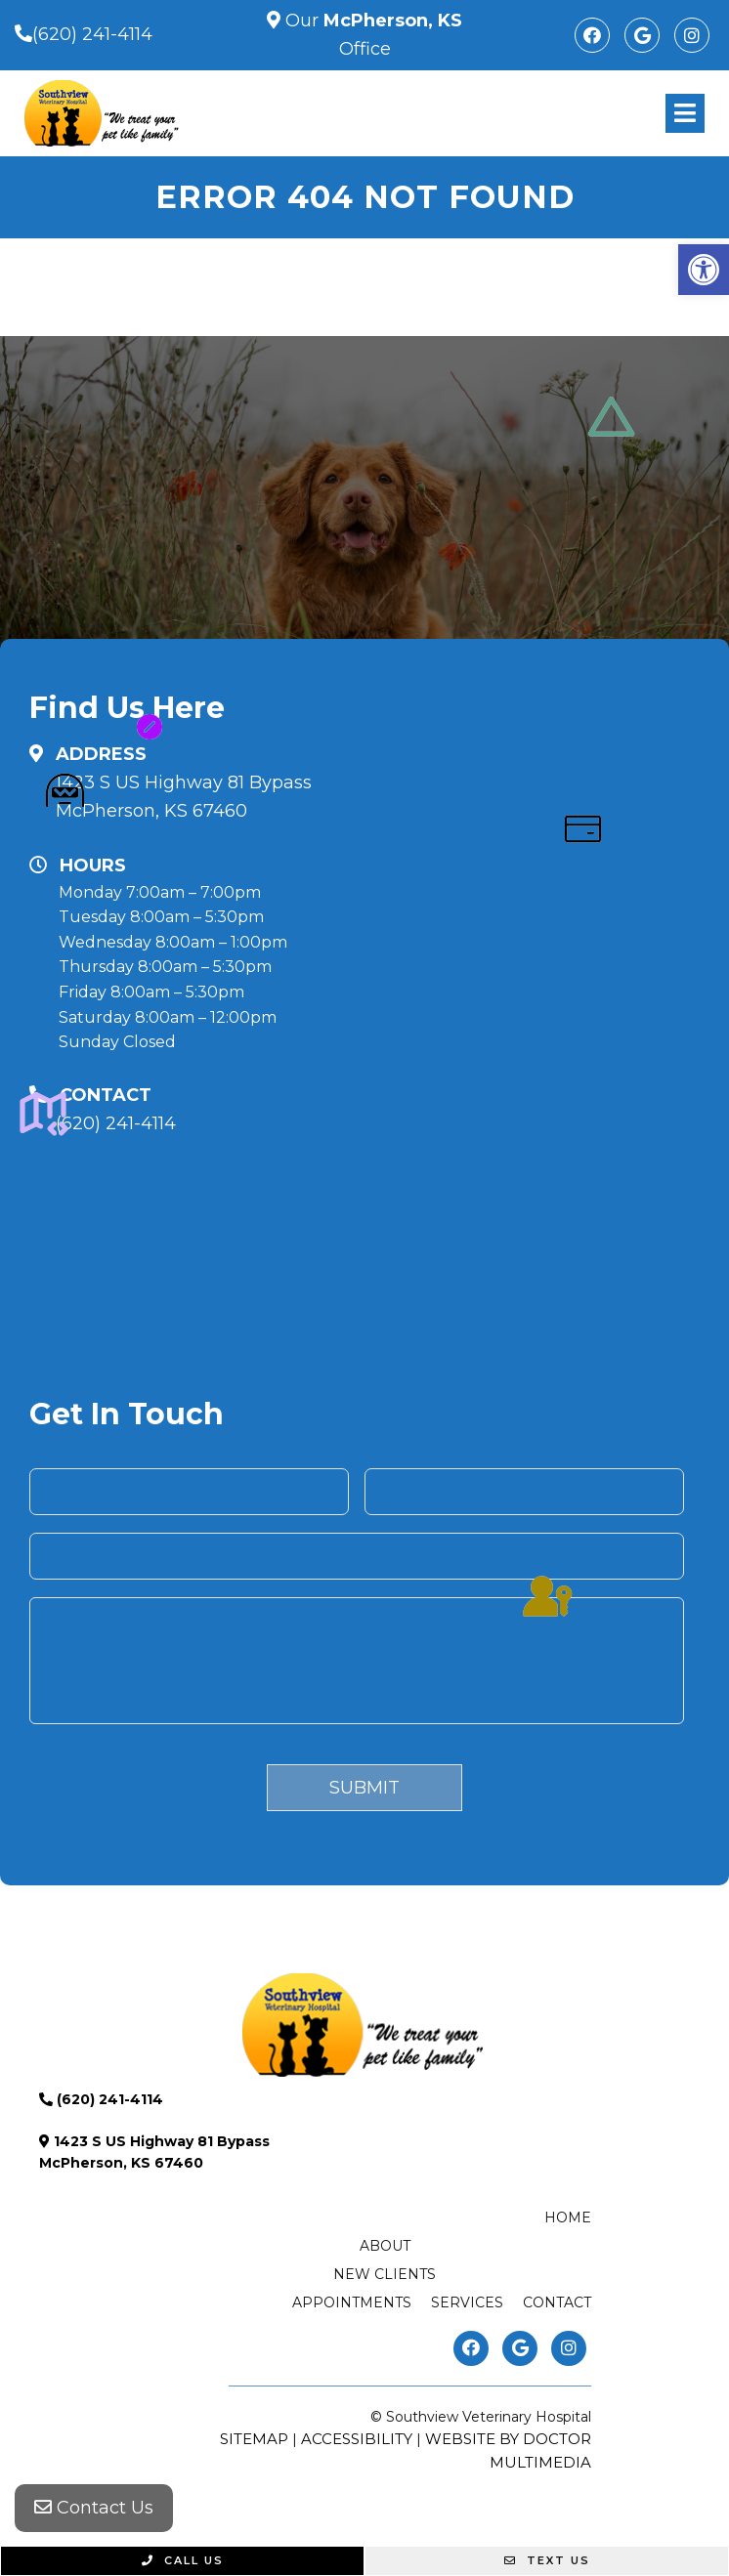  What do you see at coordinates (611, 417) in the screenshot?
I see `vercel platform logo` at bounding box center [611, 417].